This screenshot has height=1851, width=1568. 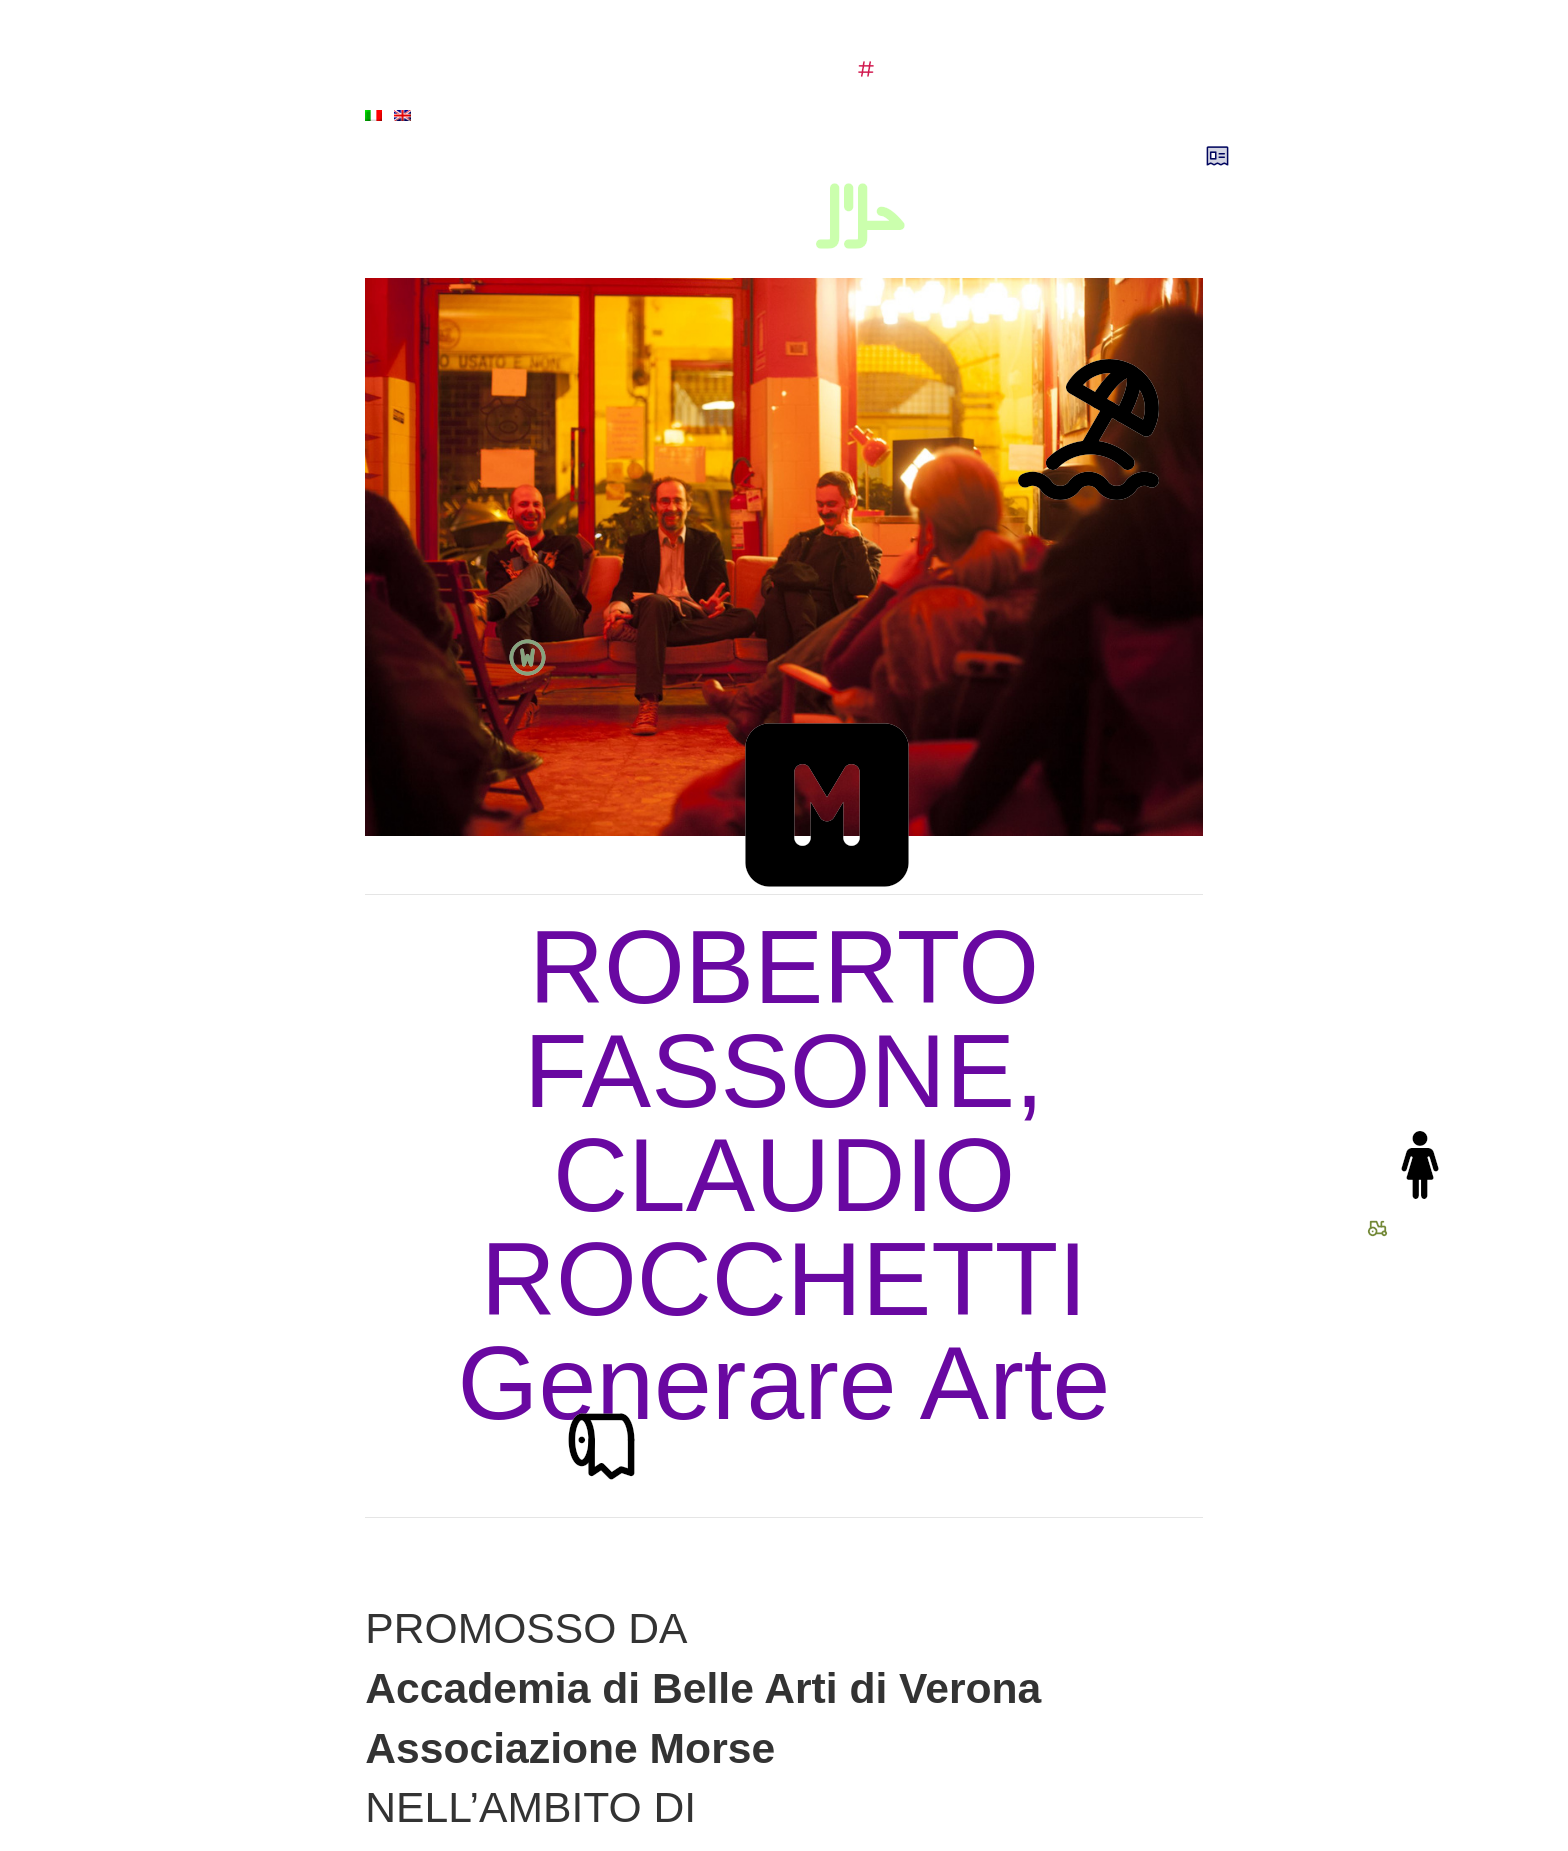 I want to click on indicates medium size option, so click(x=827, y=805).